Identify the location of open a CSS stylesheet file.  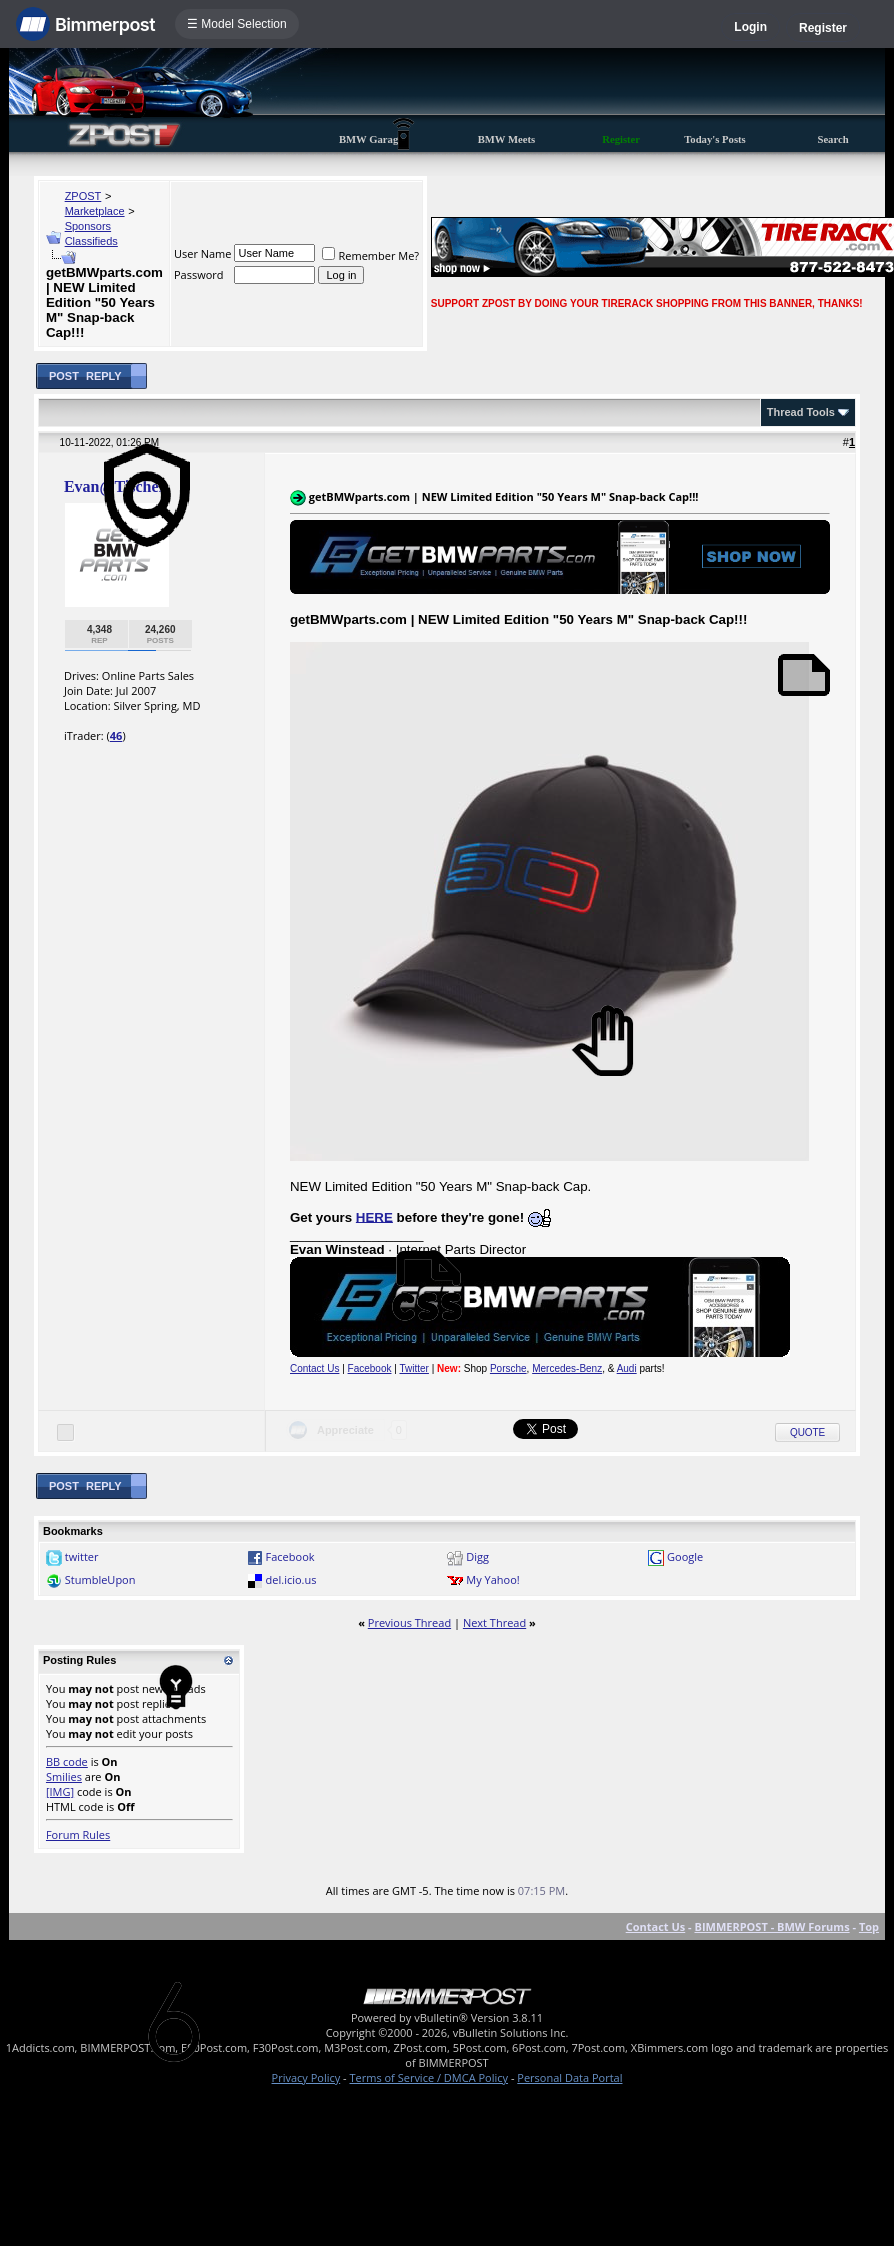
(428, 1288).